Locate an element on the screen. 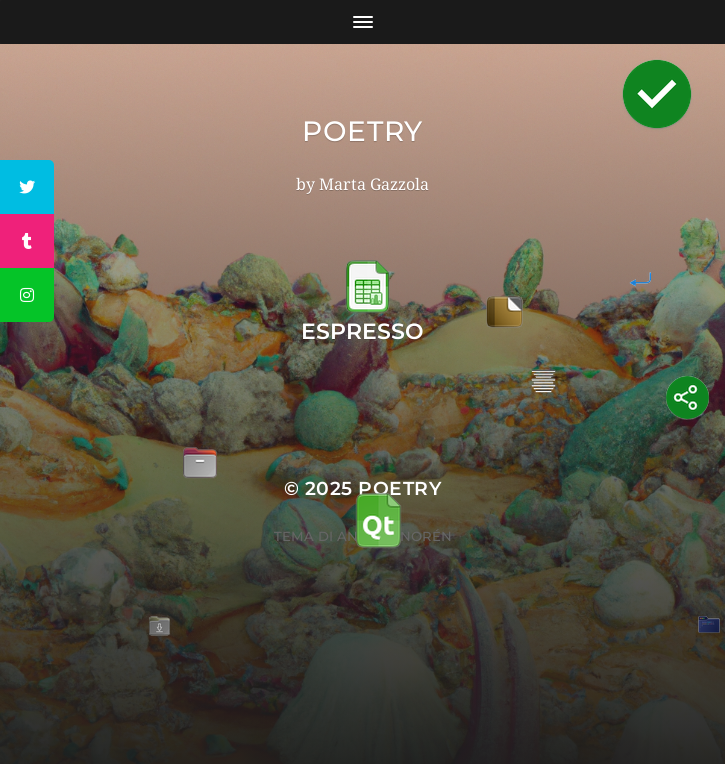  center align text is located at coordinates (543, 380).